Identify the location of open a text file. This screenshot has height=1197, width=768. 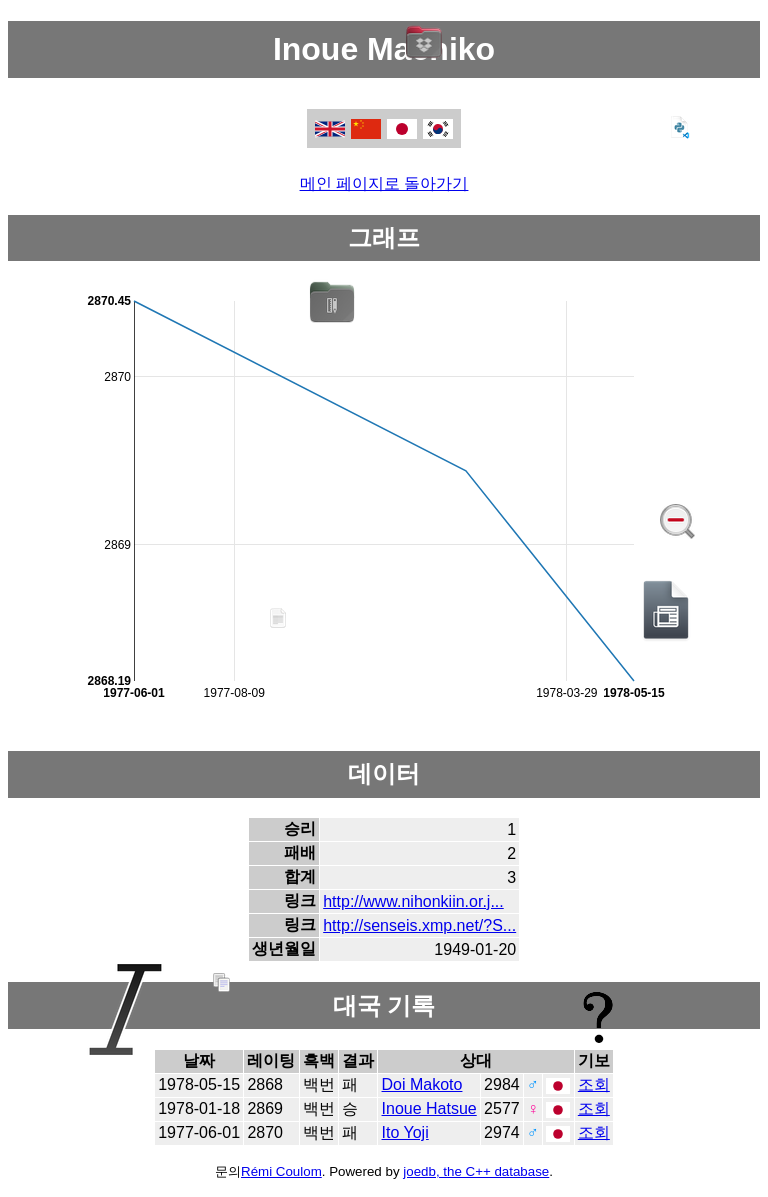
(278, 618).